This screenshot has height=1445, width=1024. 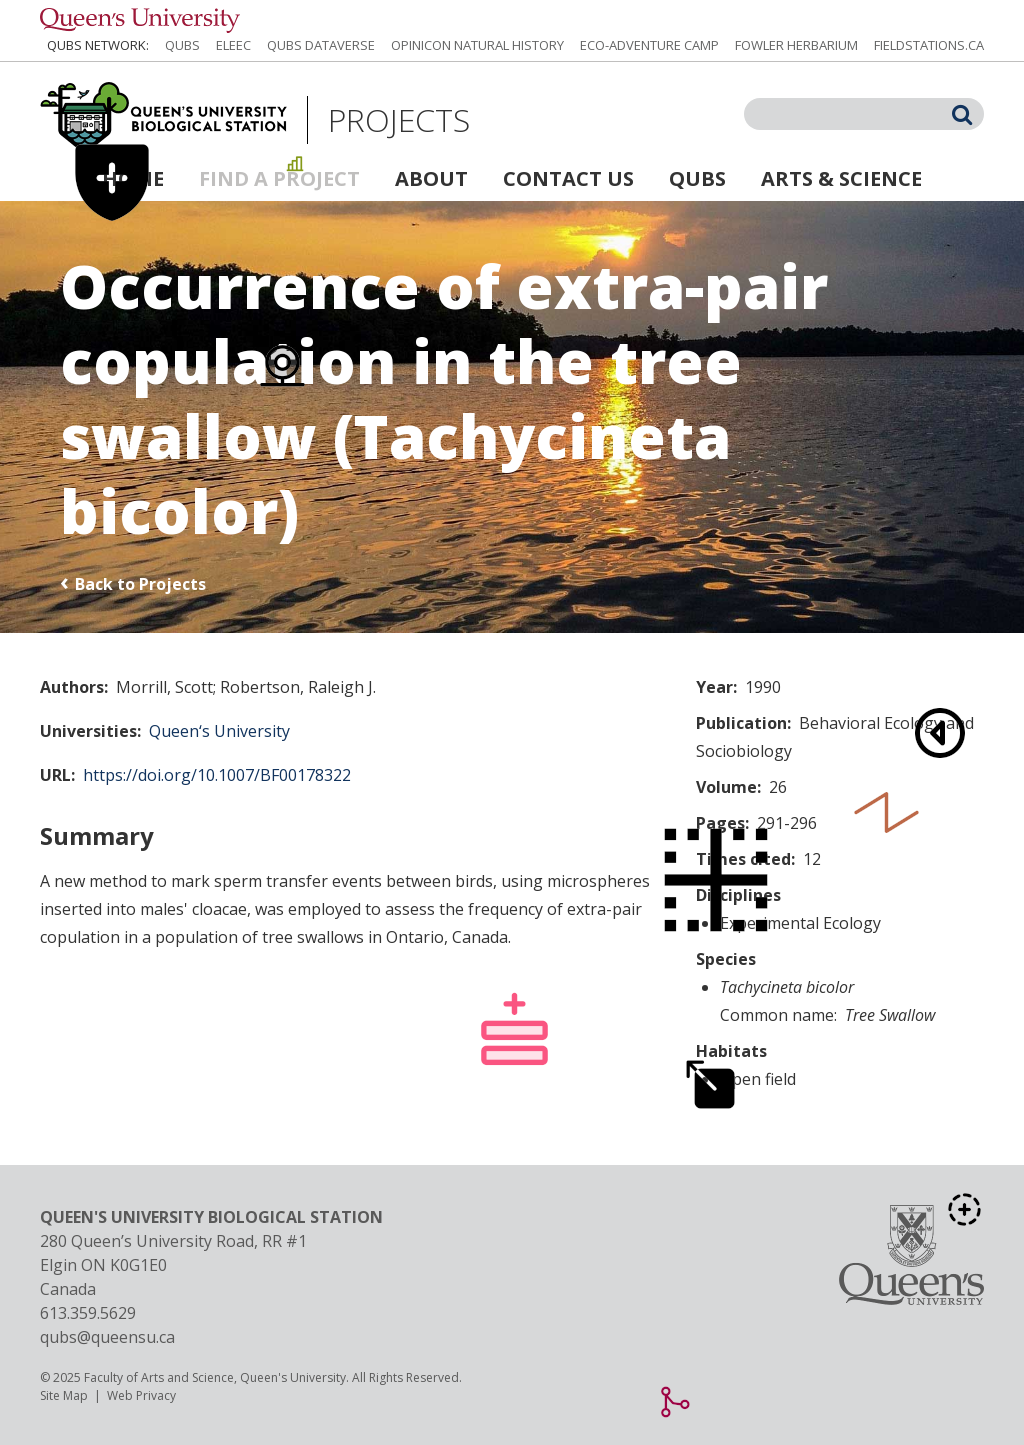 I want to click on access webcam or camera settings, so click(x=282, y=367).